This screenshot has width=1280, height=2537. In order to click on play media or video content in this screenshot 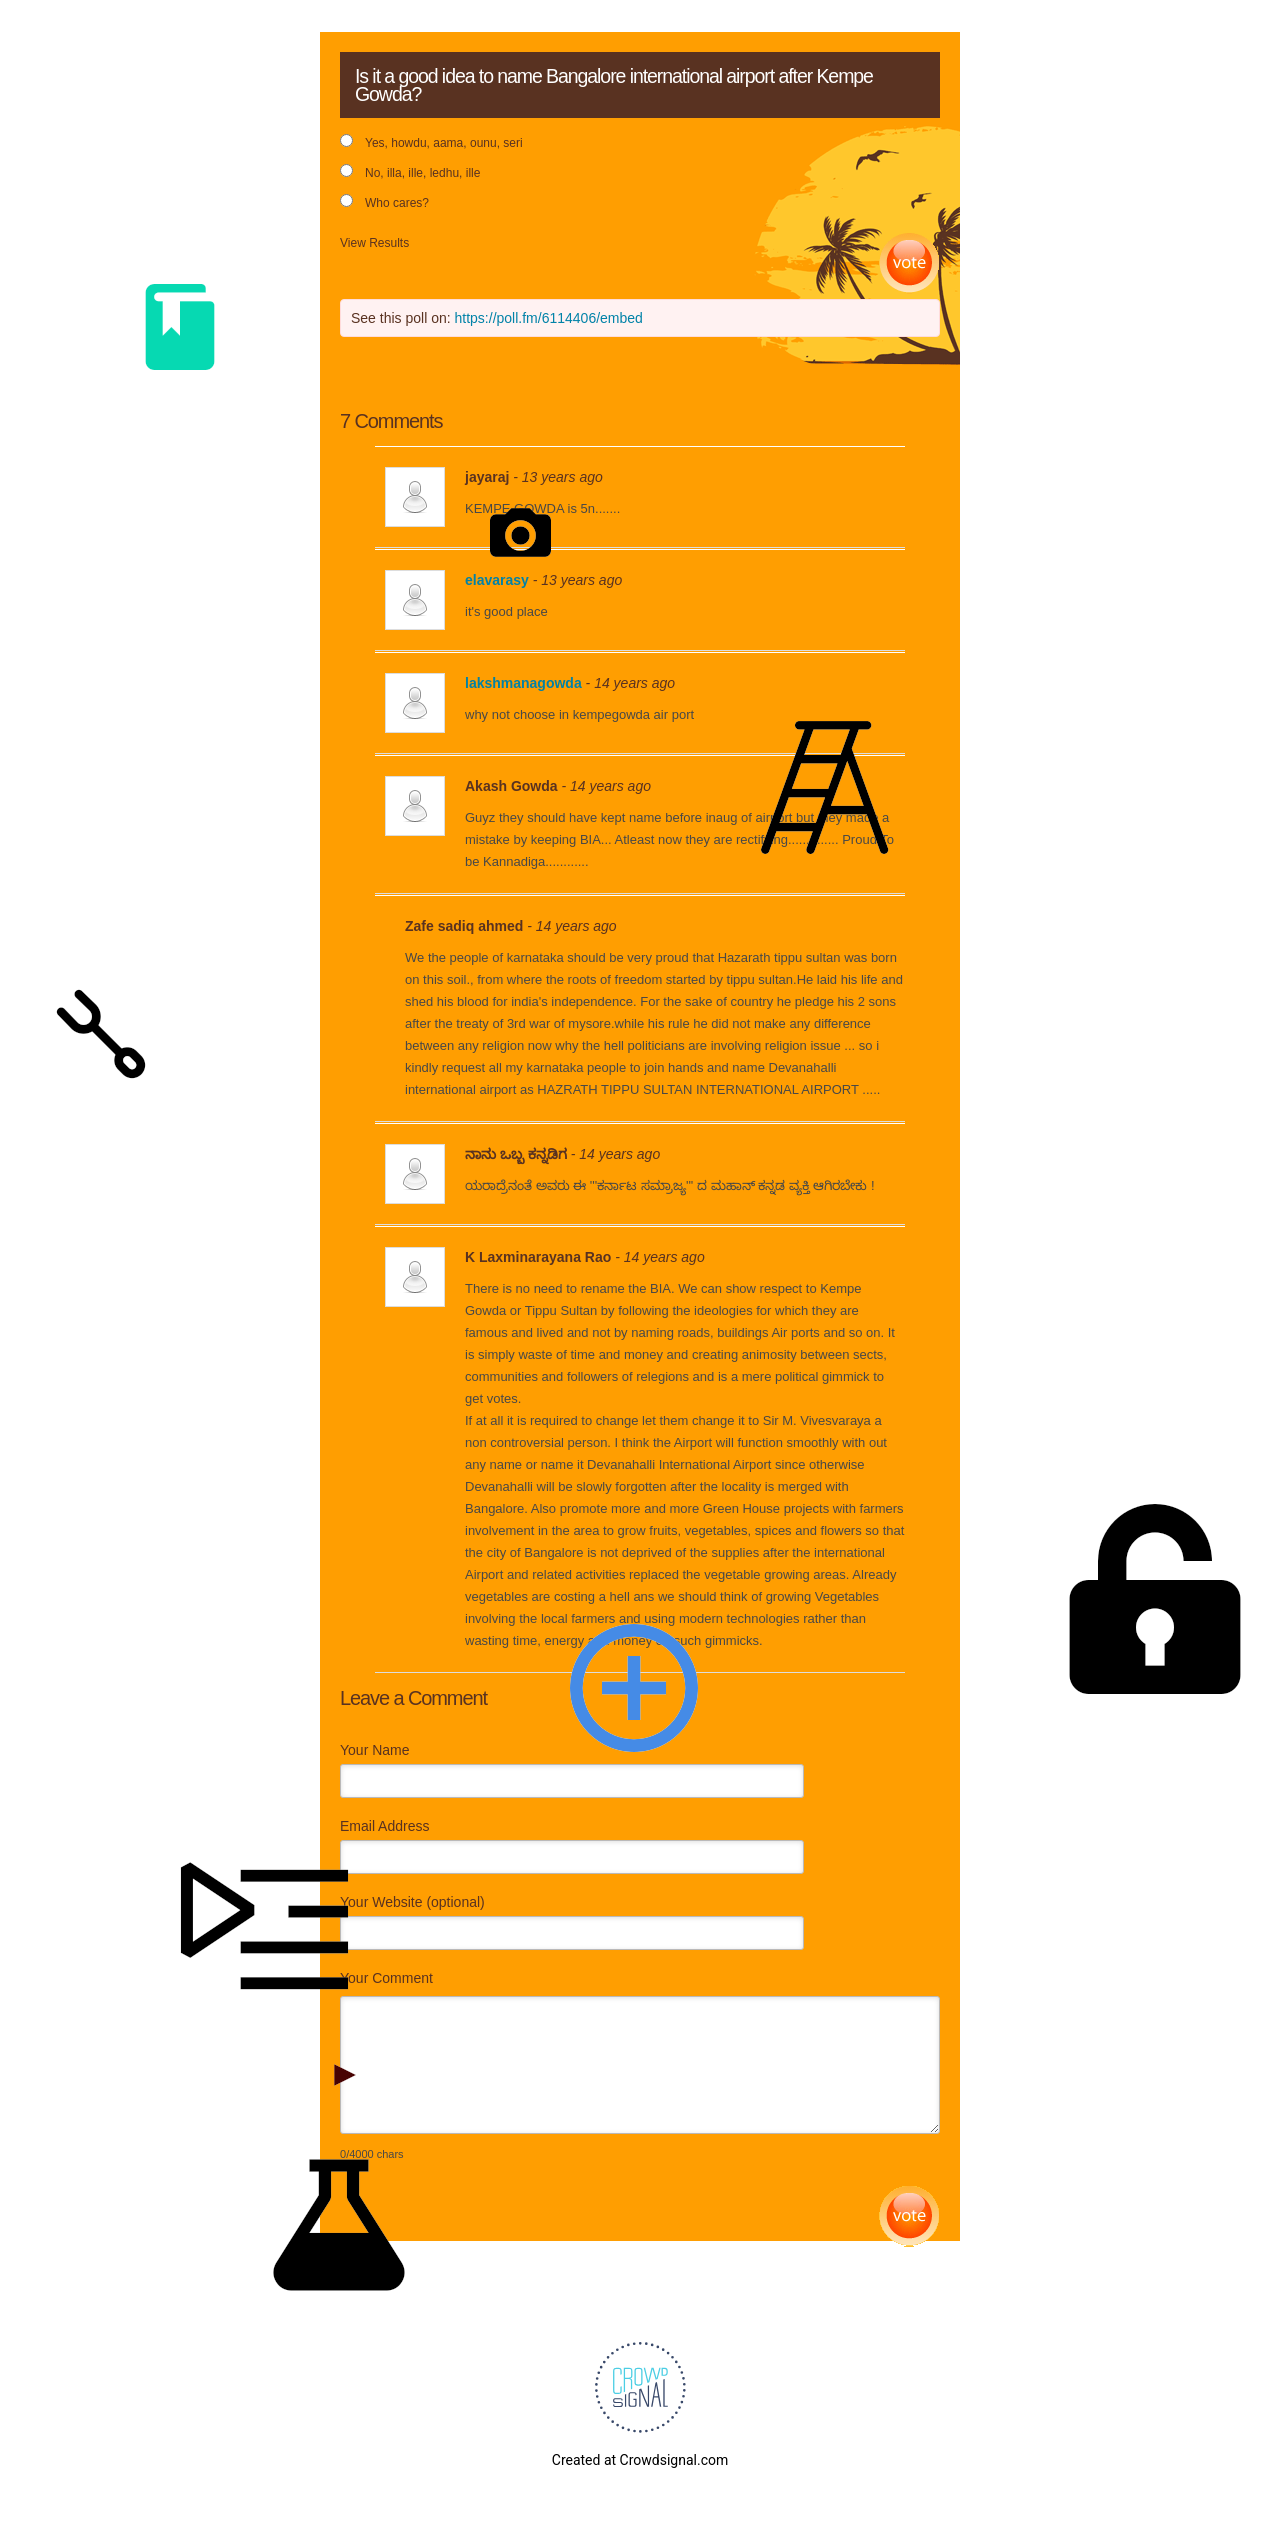, I will do `click(345, 2075)`.